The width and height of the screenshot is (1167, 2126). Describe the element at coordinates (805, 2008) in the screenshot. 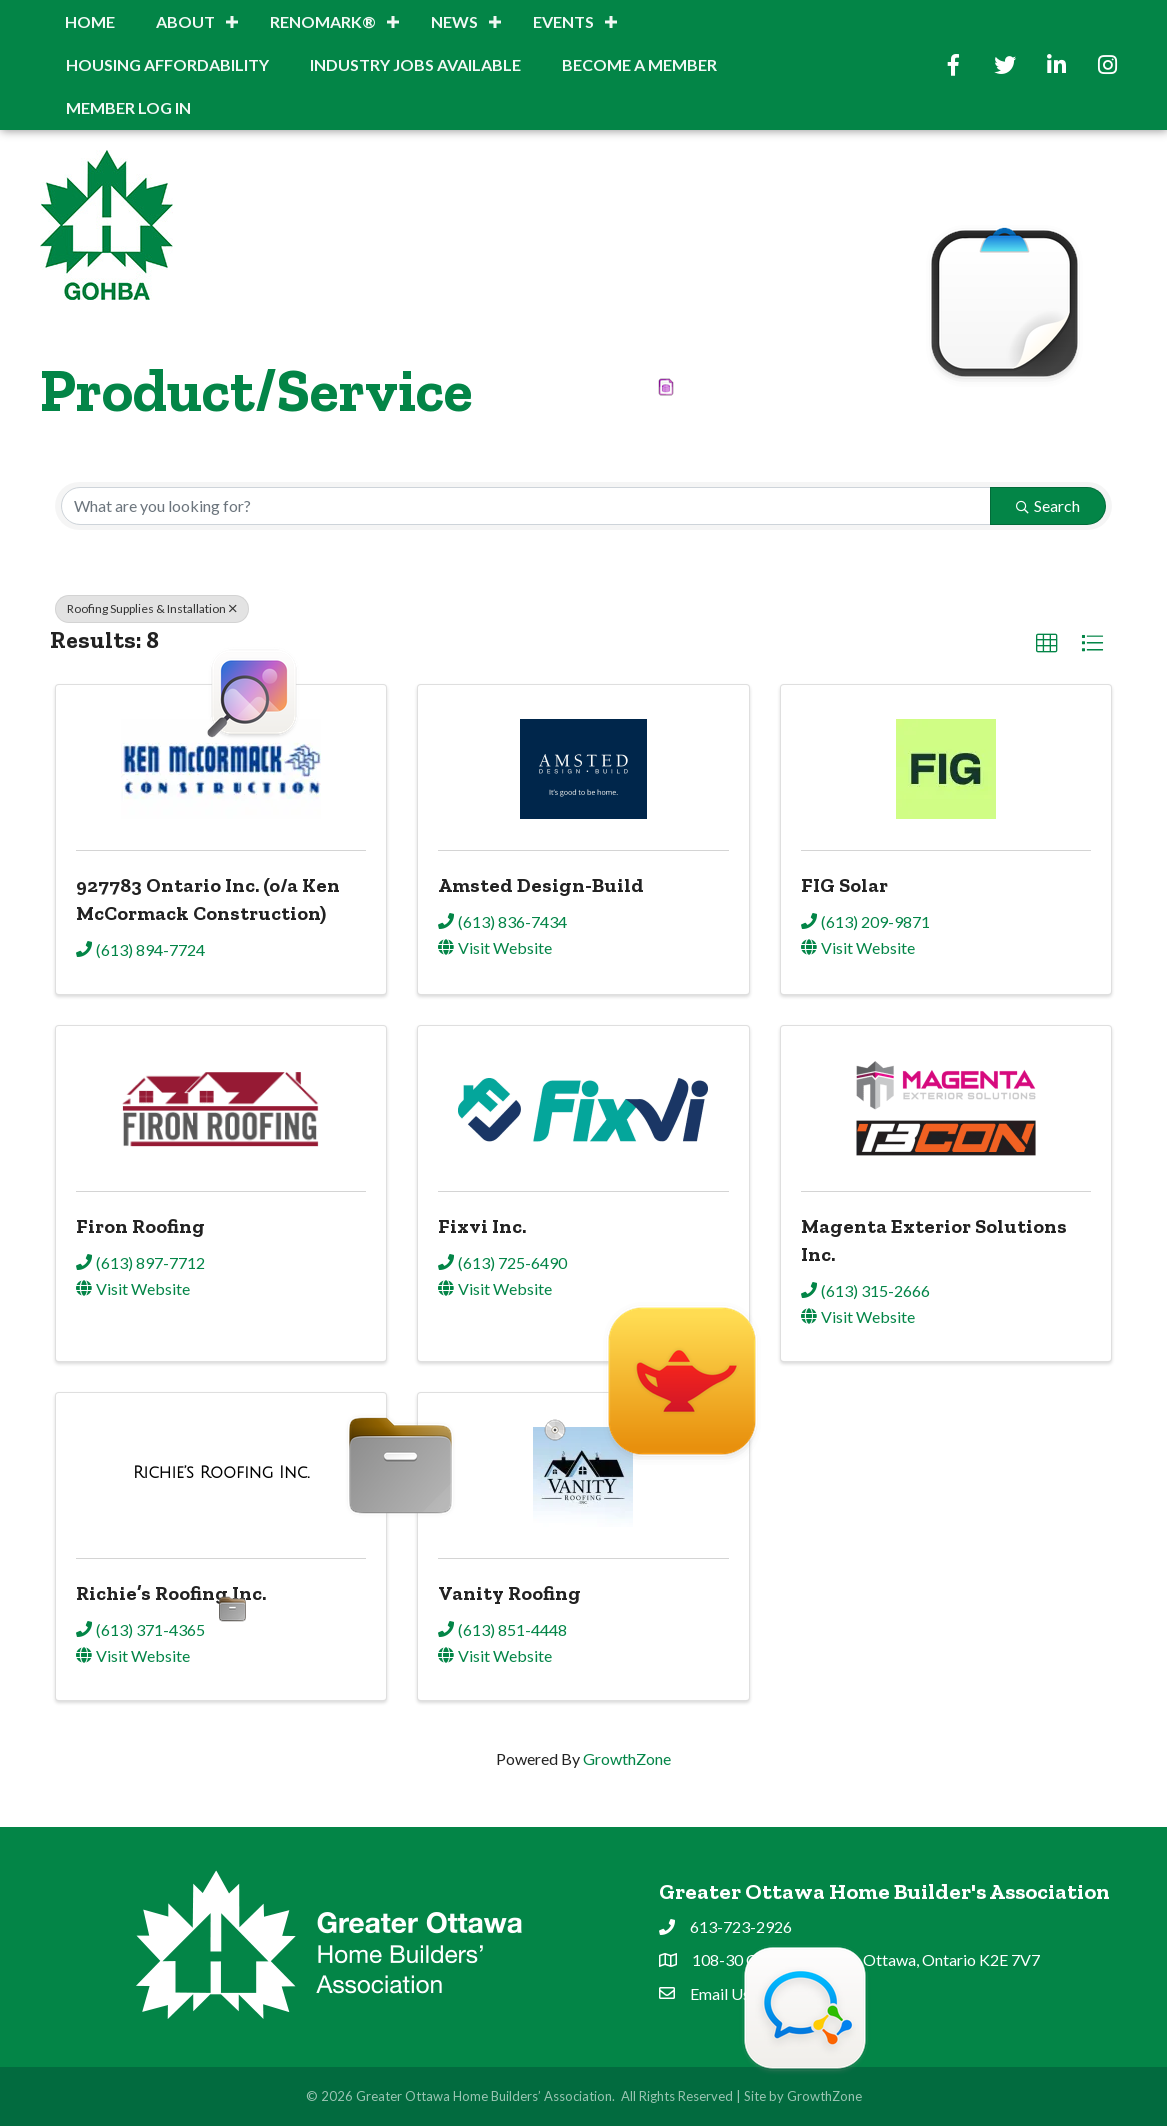

I see `open WeCom (WeChat Work) messaging app` at that location.